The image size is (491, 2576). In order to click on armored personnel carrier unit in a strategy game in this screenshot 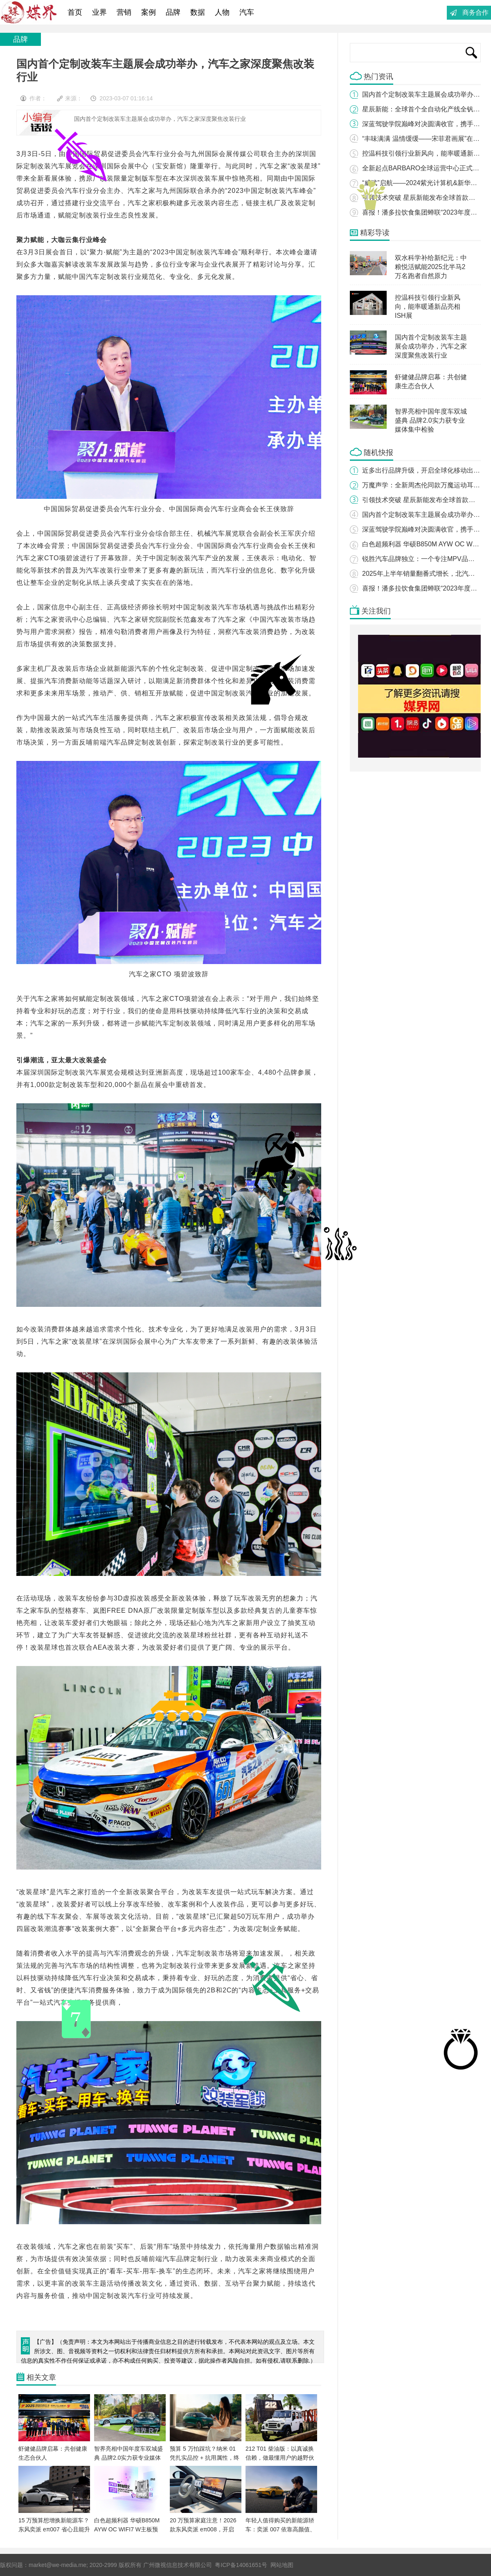, I will do `click(179, 1706)`.